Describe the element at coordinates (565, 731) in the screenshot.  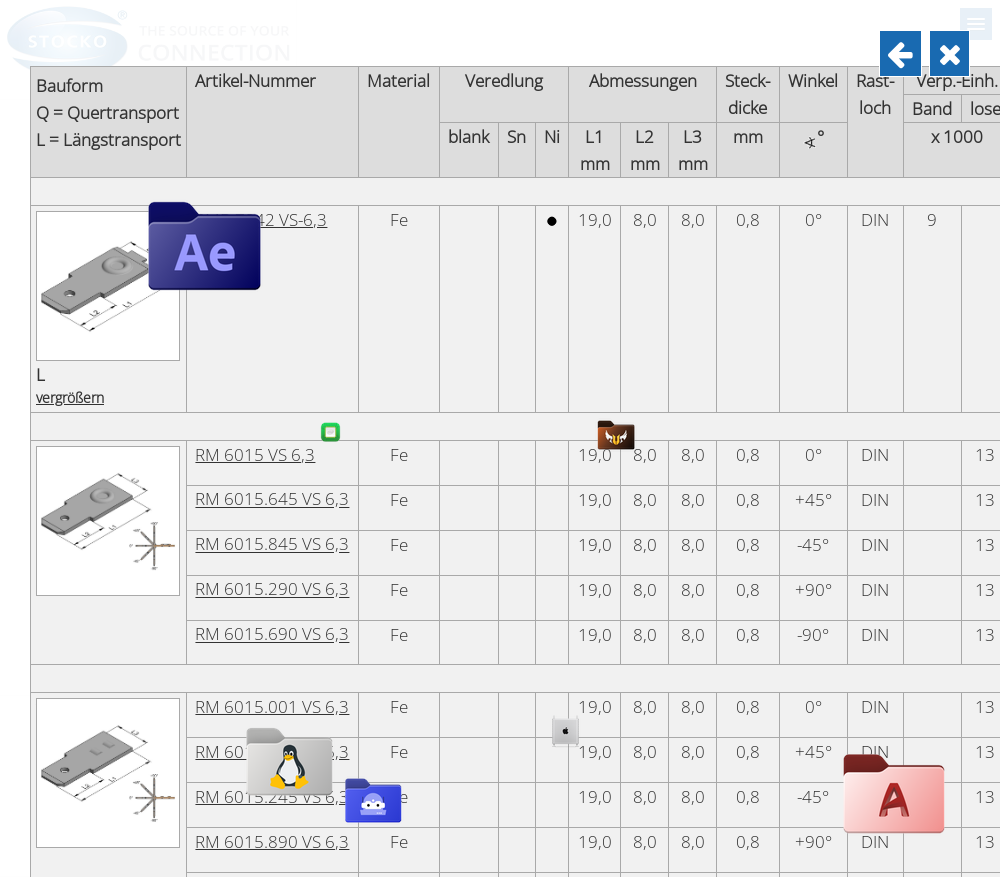
I see `mac pro desktop computer` at that location.